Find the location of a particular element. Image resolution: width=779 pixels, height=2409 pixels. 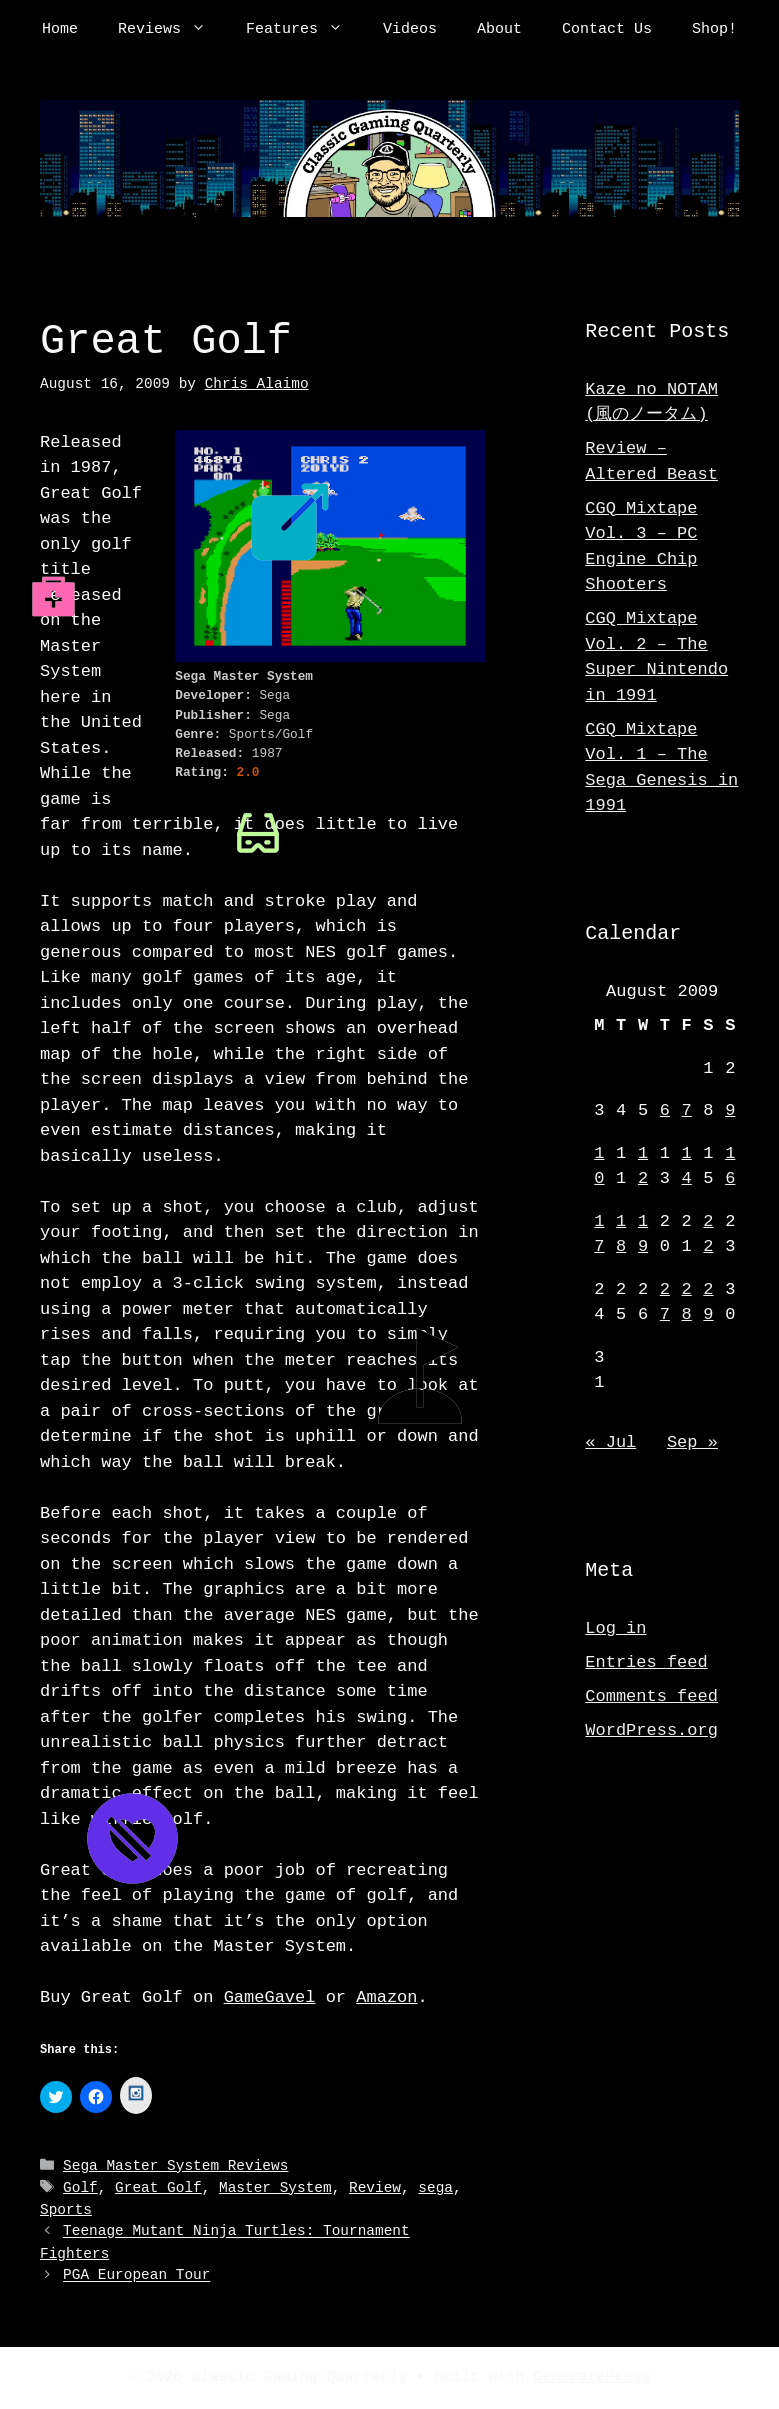

access health or medical features is located at coordinates (53, 596).